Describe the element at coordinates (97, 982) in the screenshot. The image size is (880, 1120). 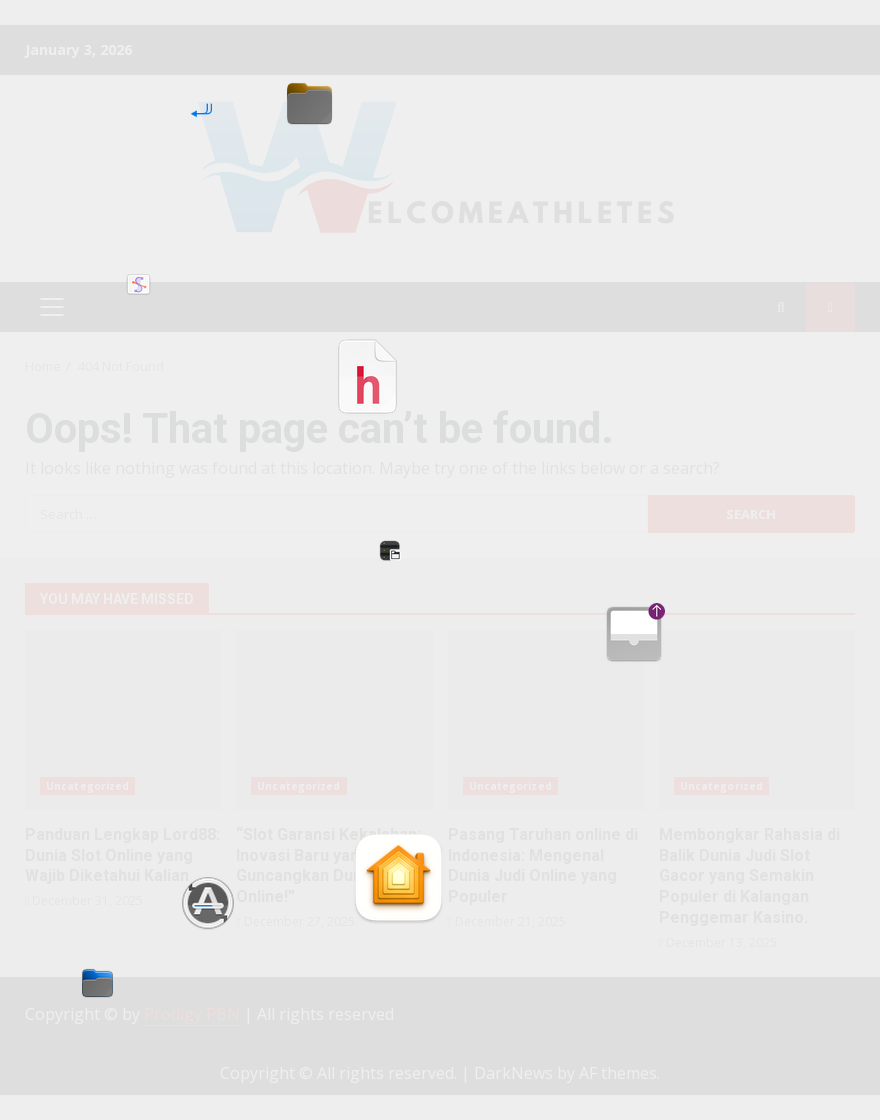
I see `indicates an open or expanded folder` at that location.